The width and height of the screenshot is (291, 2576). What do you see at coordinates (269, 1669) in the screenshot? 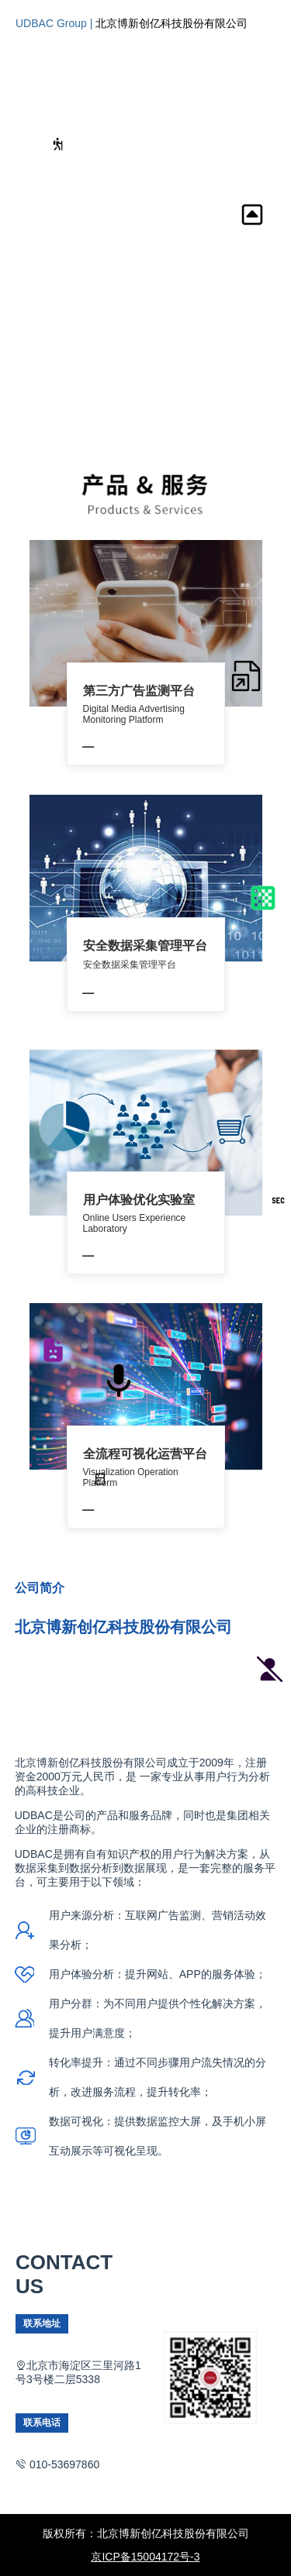
I see `blocked or banned user` at bounding box center [269, 1669].